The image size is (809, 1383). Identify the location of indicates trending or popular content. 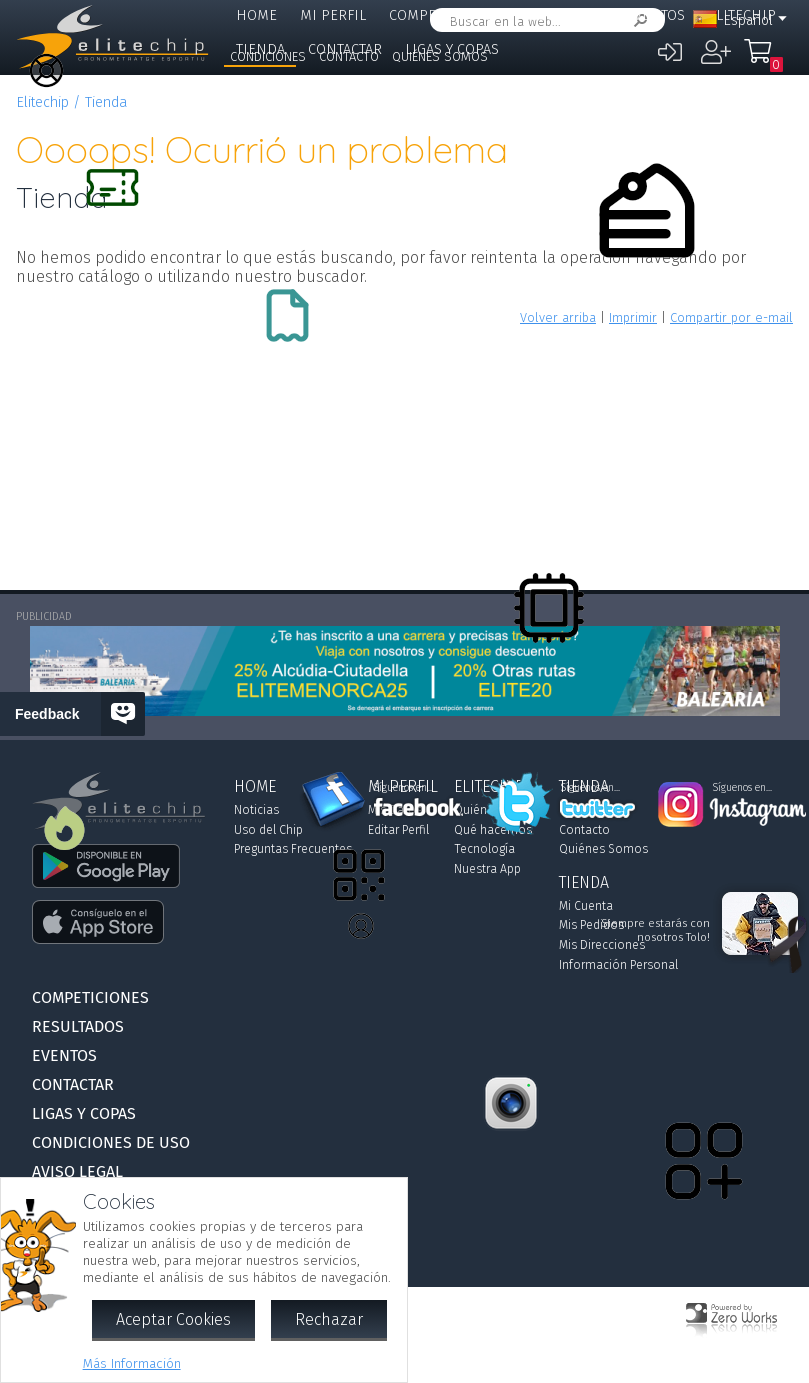
(64, 828).